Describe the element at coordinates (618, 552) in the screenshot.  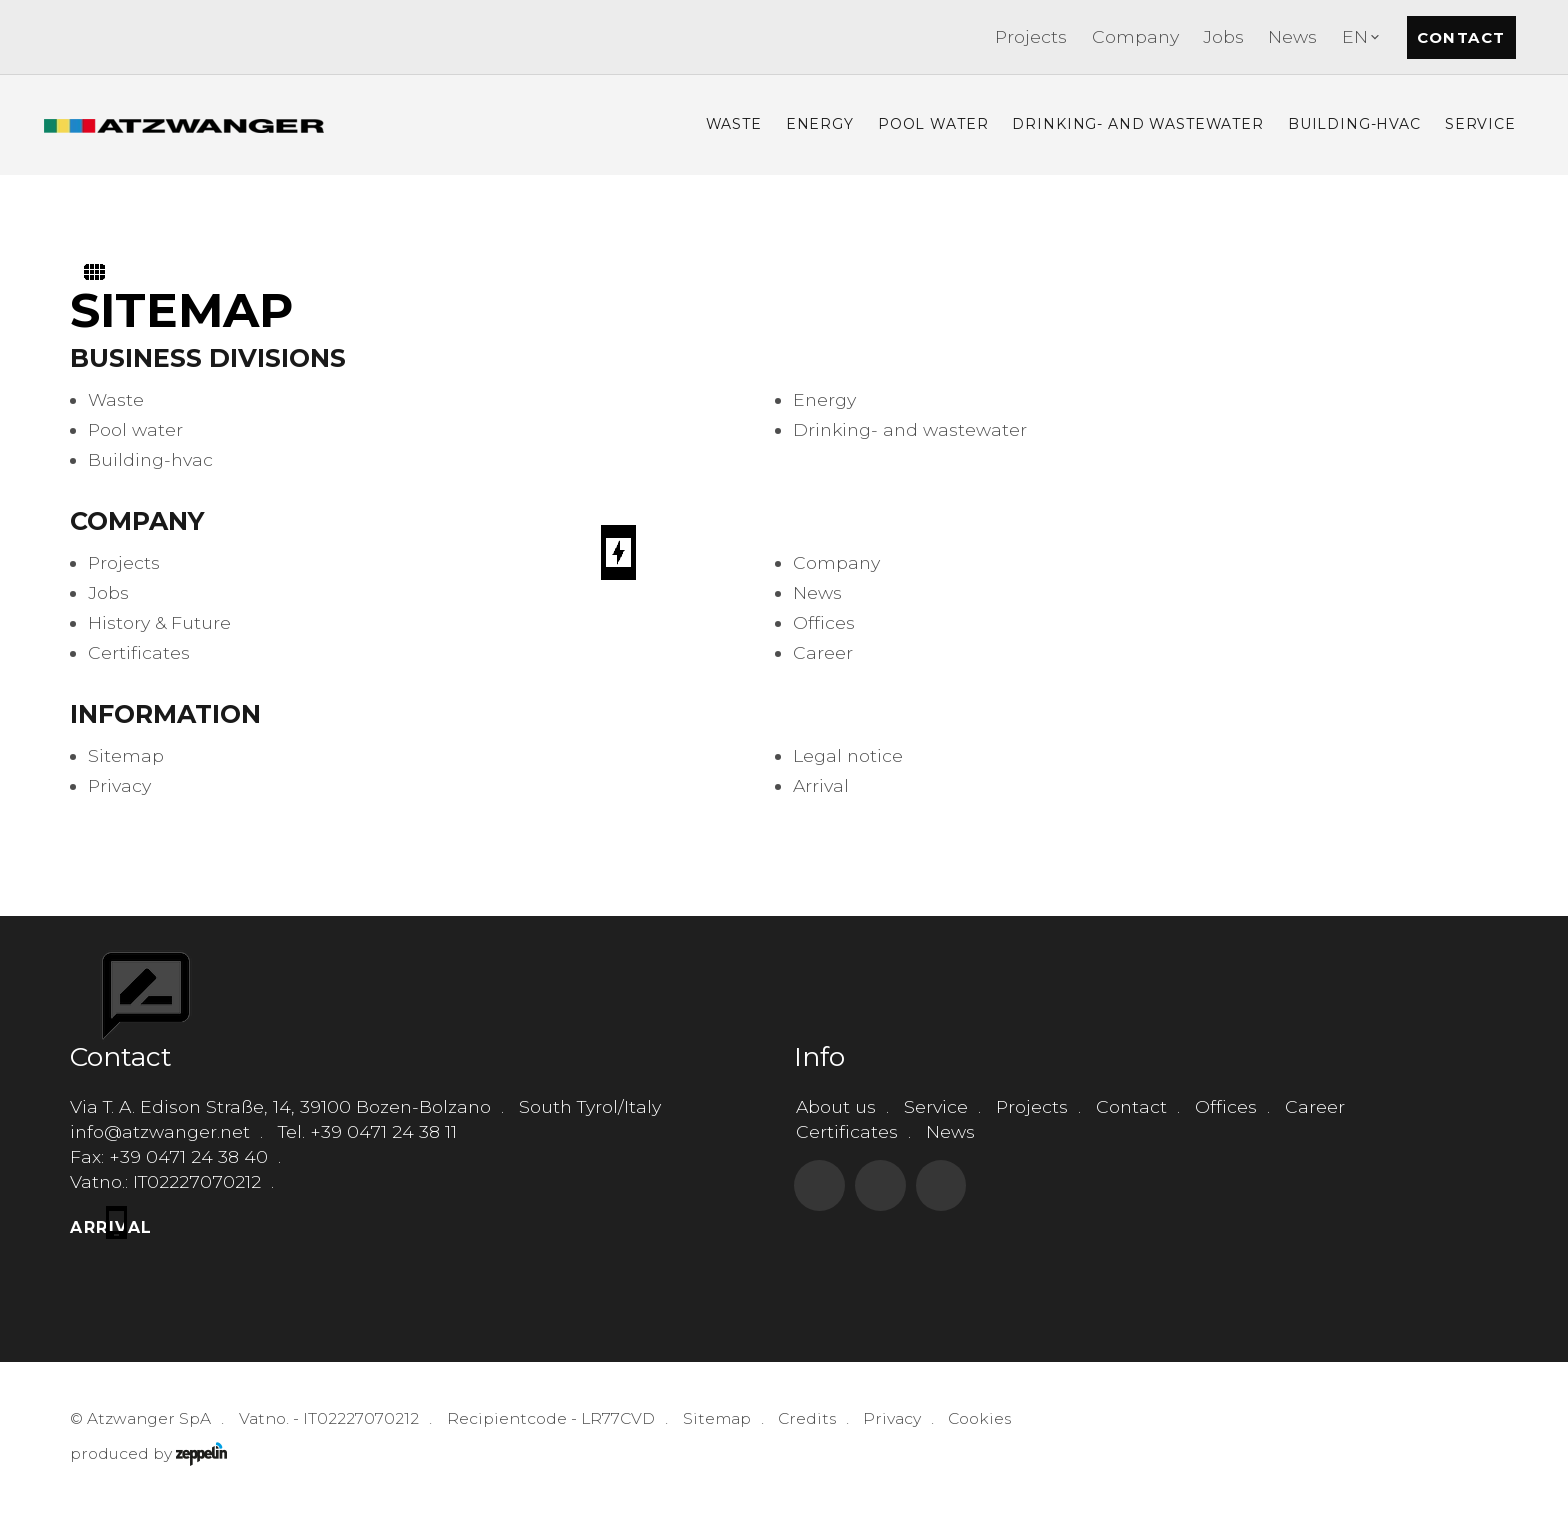
I see `find nearby electric vehicle charging stations` at that location.